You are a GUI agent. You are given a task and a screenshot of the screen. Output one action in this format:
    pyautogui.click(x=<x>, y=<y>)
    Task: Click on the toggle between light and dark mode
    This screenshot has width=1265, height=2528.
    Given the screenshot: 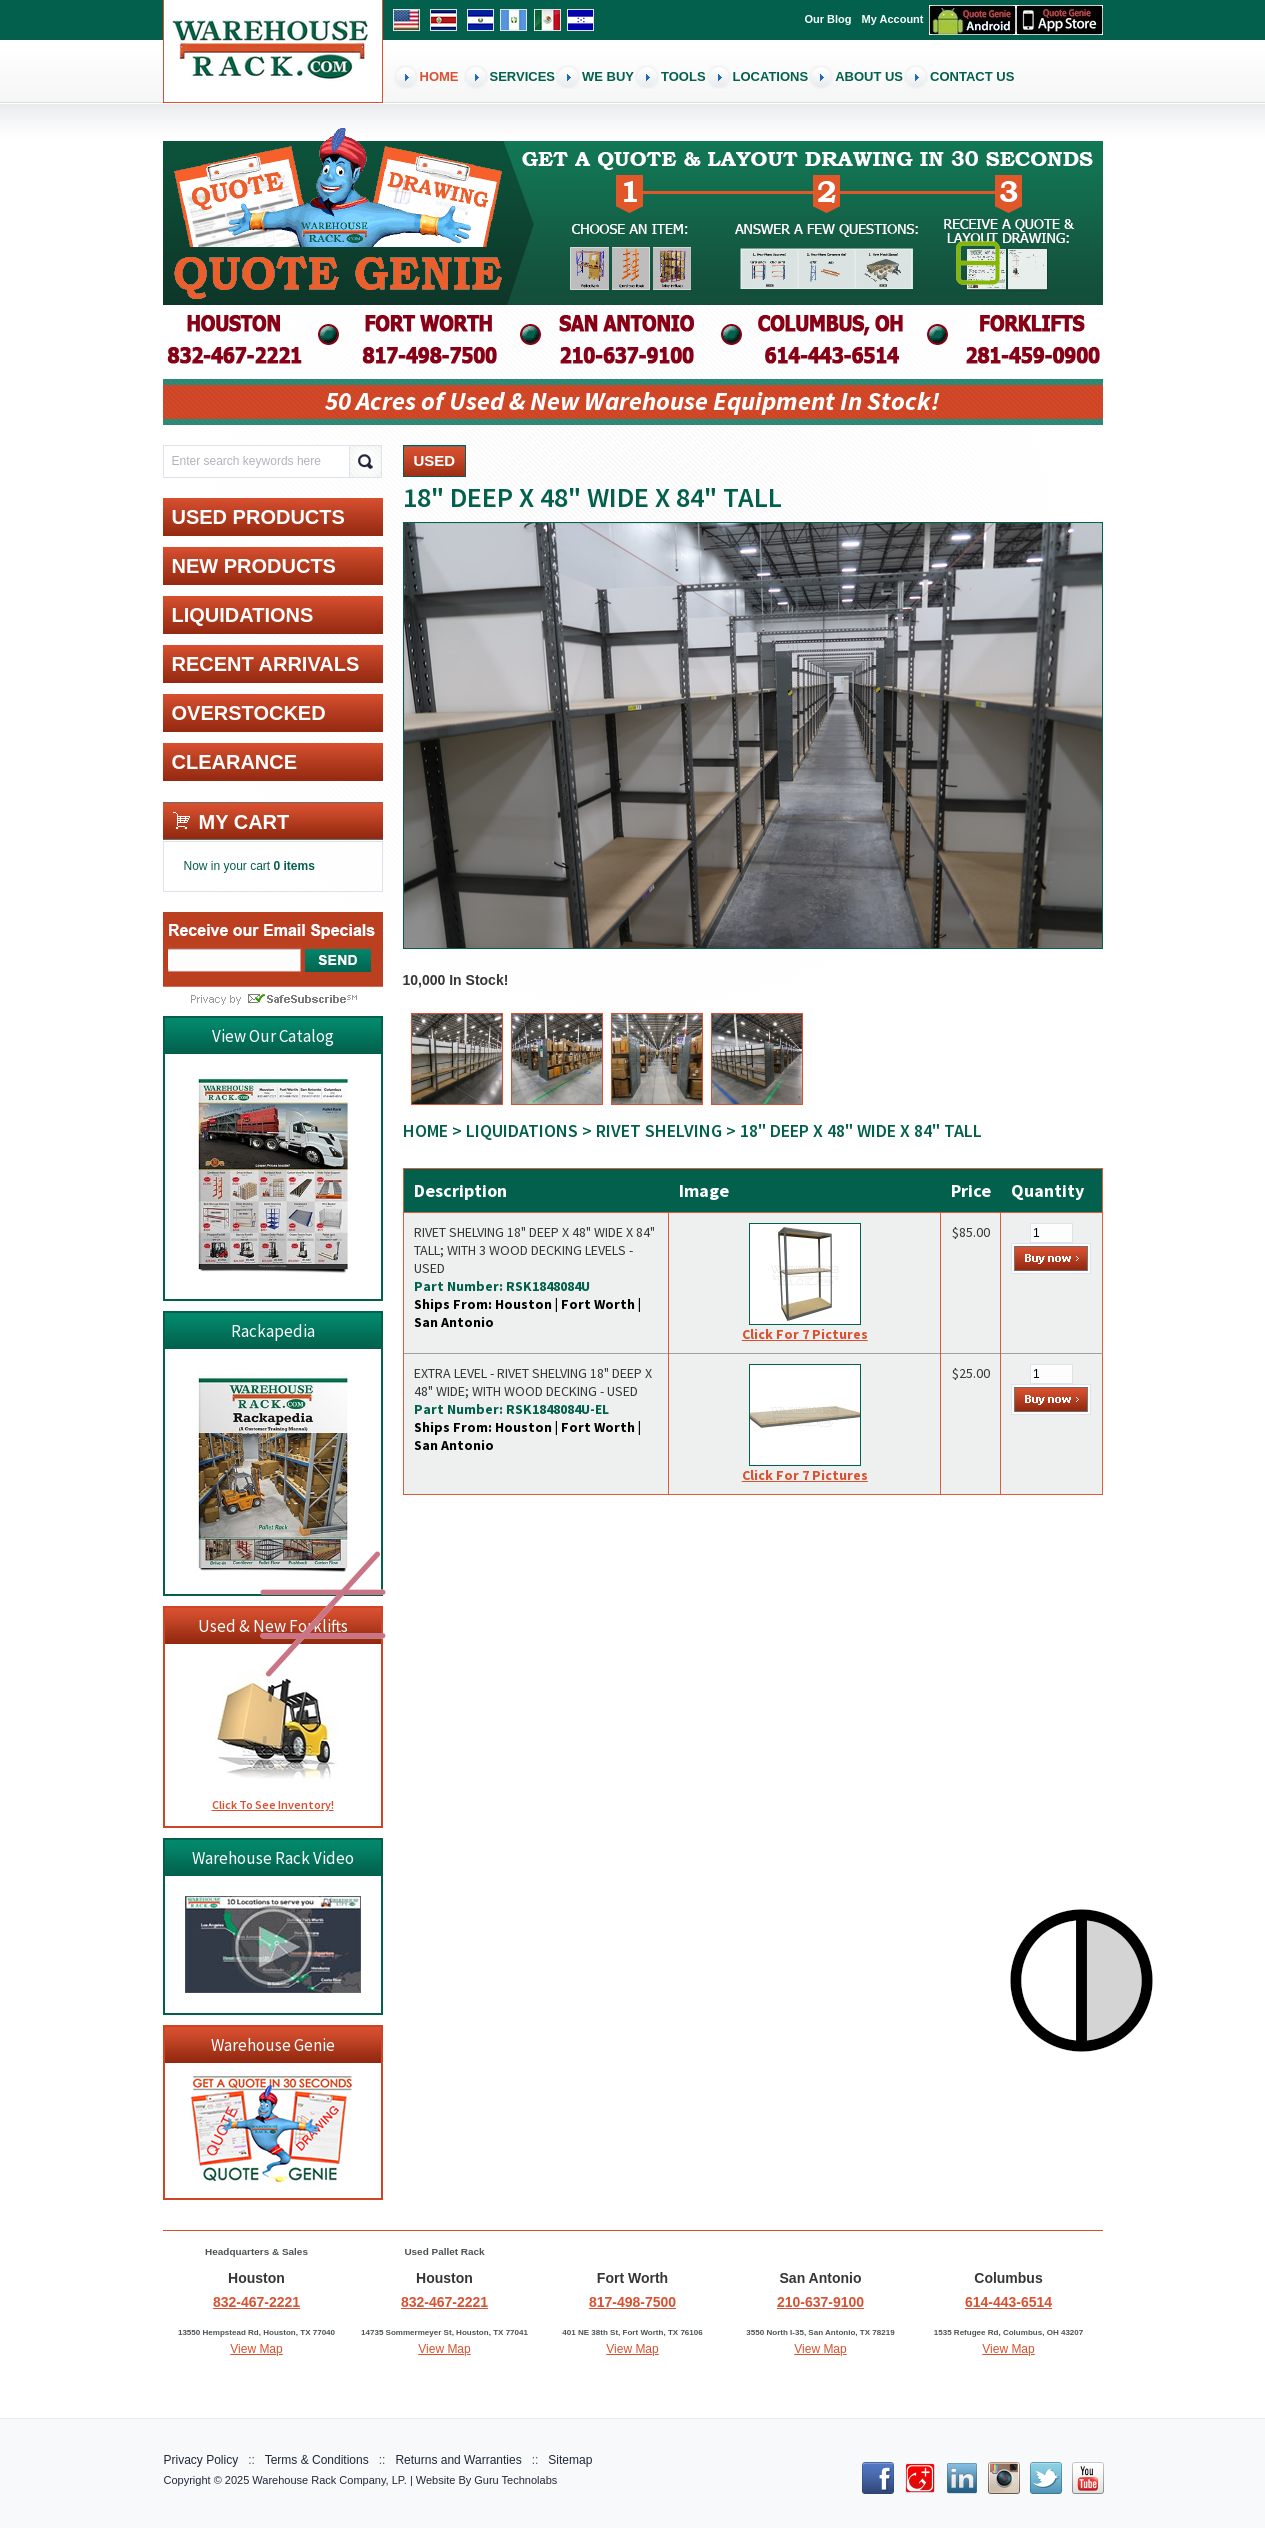 What is the action you would take?
    pyautogui.click(x=1081, y=1980)
    